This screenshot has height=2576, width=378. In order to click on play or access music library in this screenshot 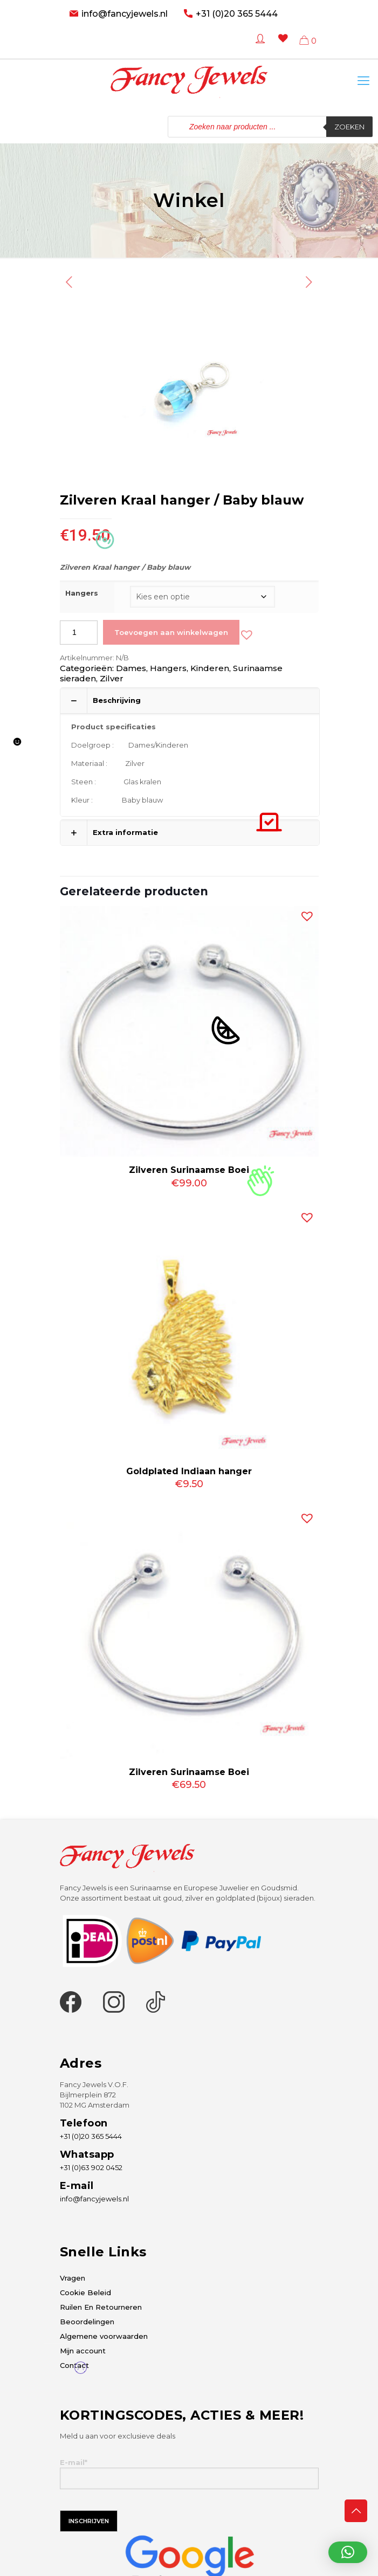, I will do `click(105, 540)`.